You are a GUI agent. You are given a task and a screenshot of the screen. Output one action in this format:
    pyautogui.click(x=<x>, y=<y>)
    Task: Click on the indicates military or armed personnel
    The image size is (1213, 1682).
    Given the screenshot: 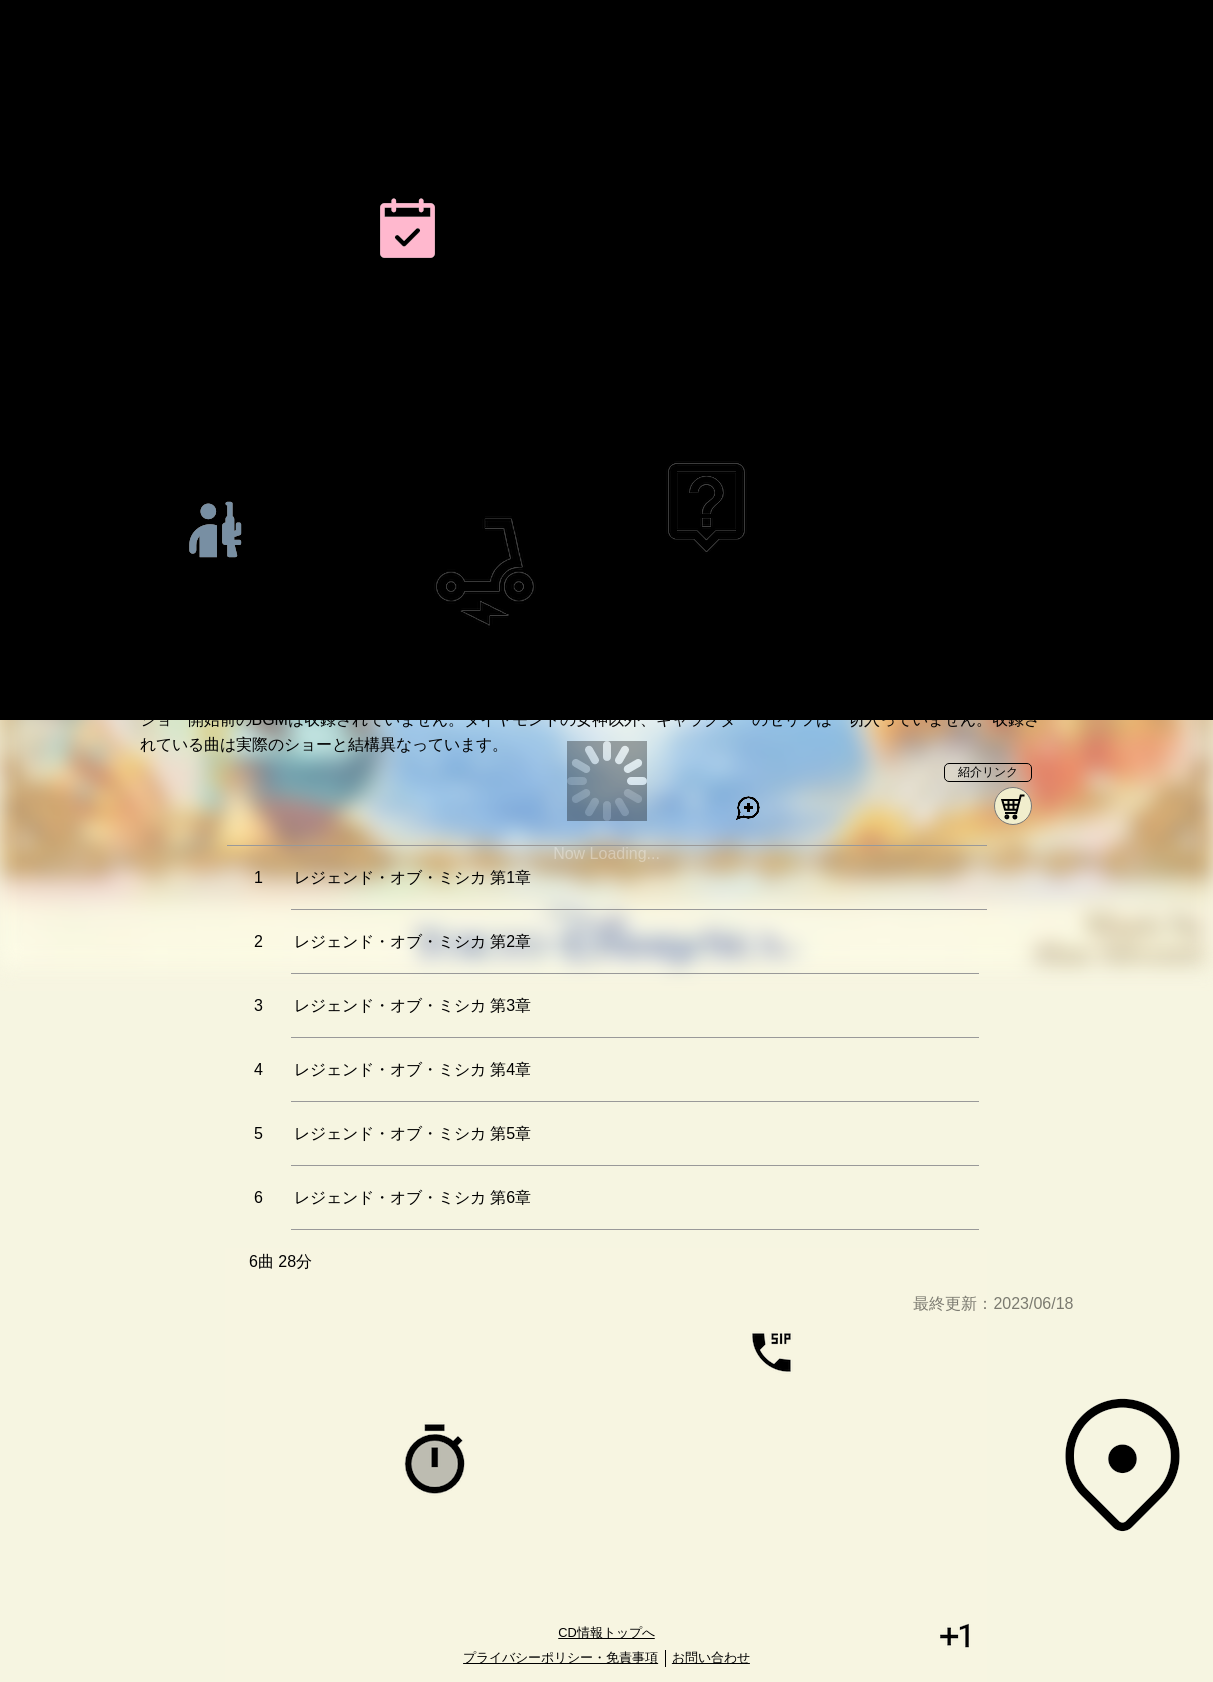 What is the action you would take?
    pyautogui.click(x=213, y=529)
    